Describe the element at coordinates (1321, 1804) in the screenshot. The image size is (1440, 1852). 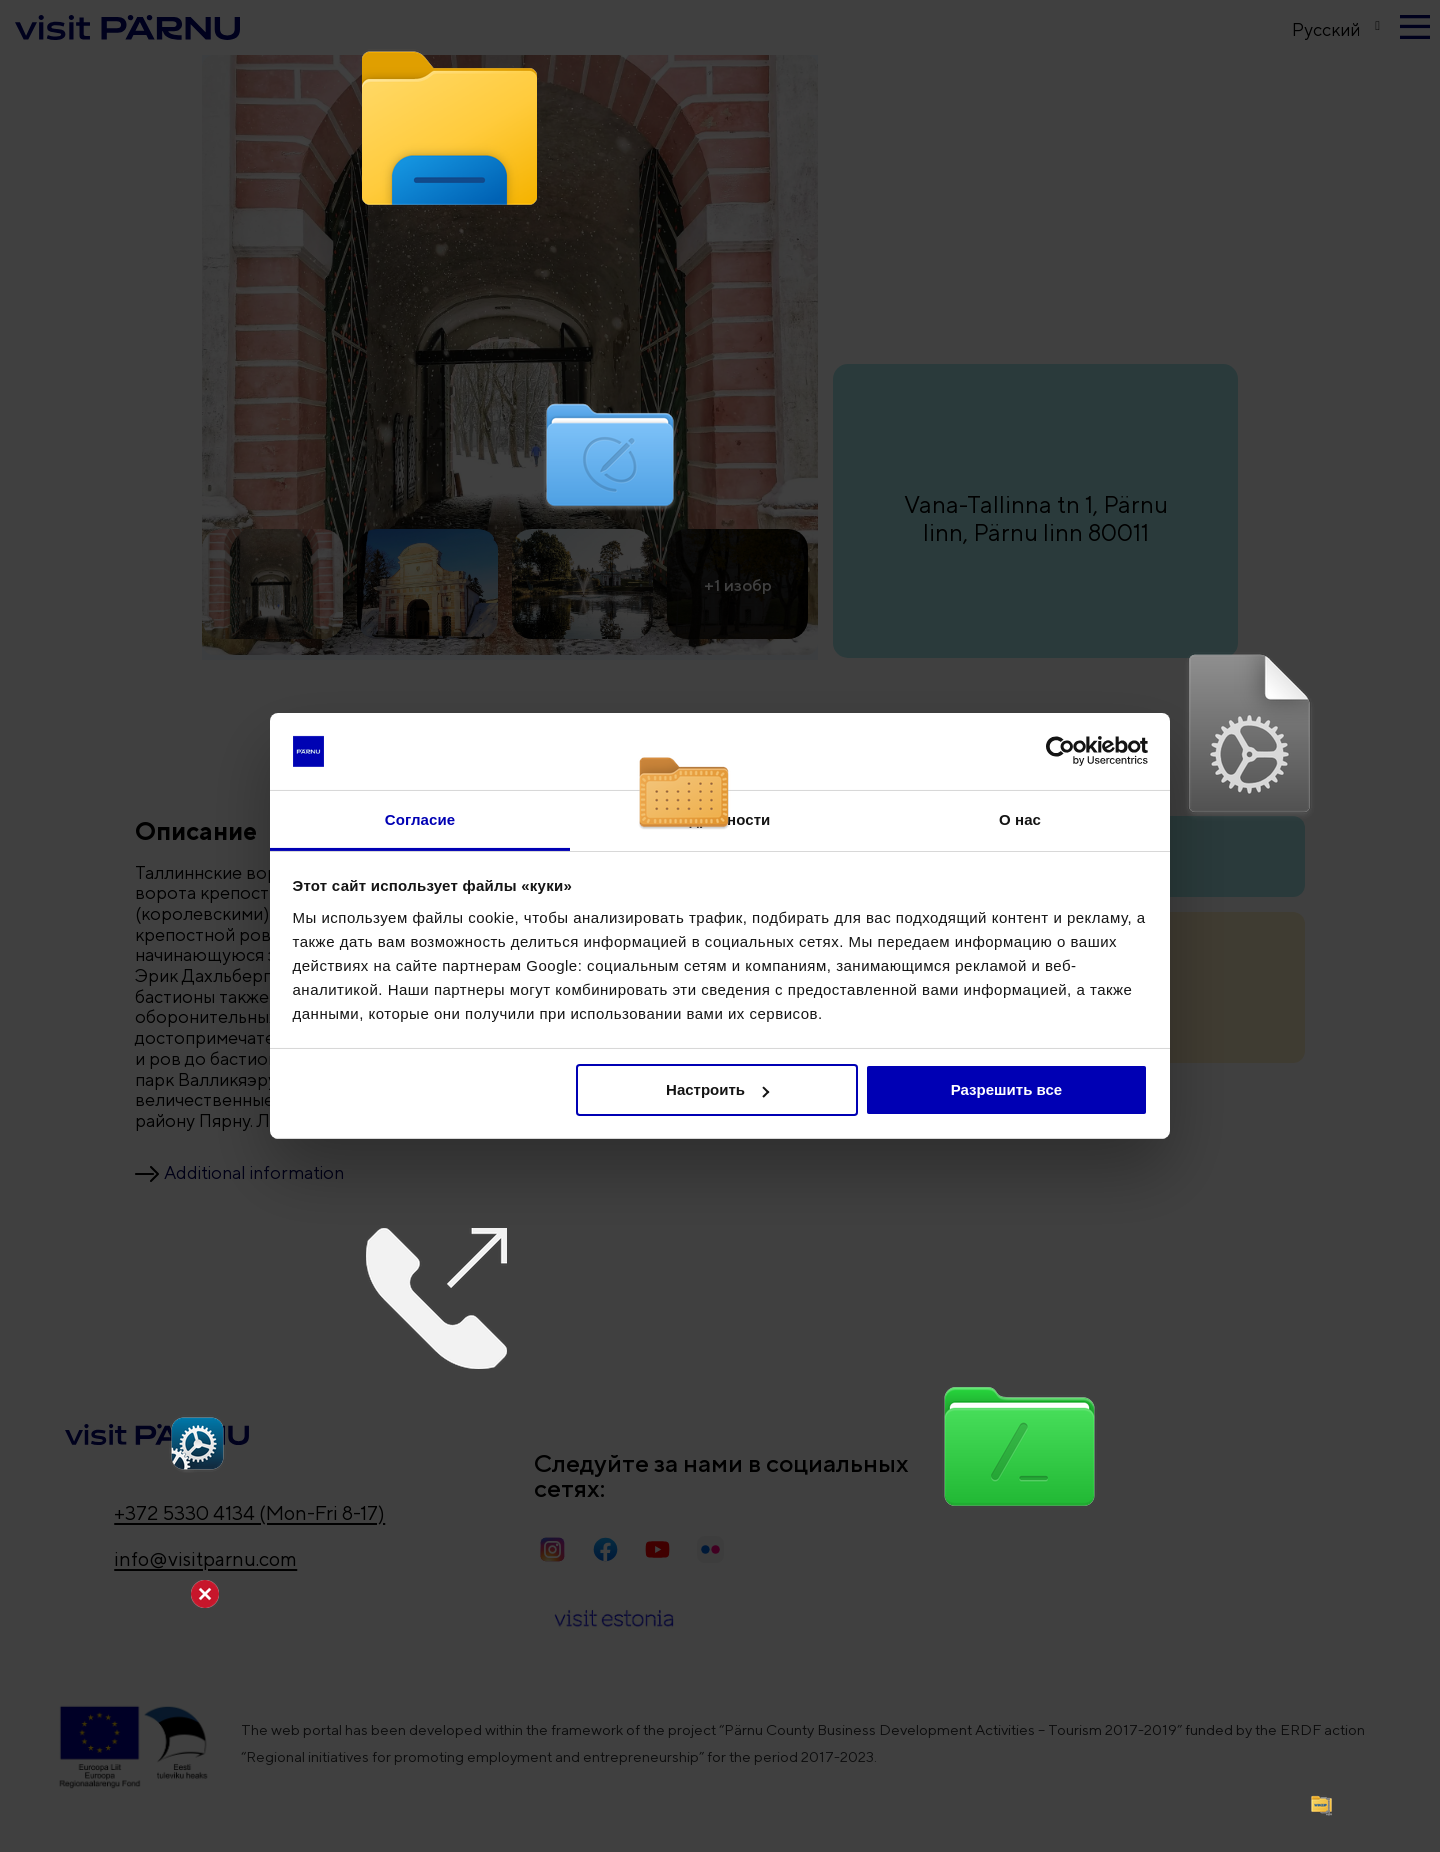
I see `open folder containing WinZip compressed files` at that location.